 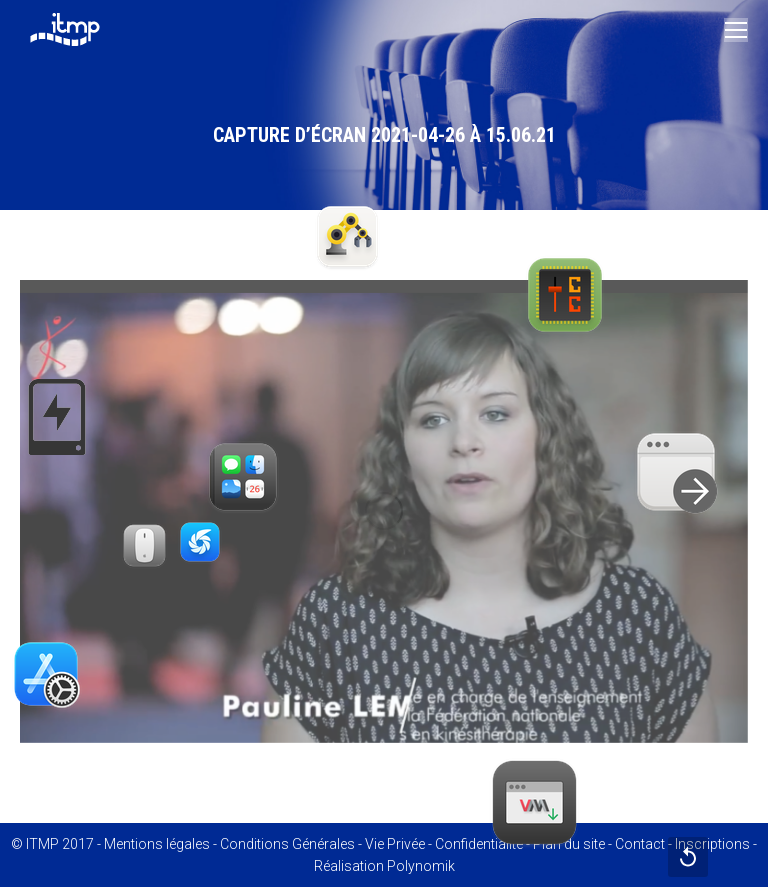 What do you see at coordinates (200, 542) in the screenshot?
I see `open shutter screenshot tool` at bounding box center [200, 542].